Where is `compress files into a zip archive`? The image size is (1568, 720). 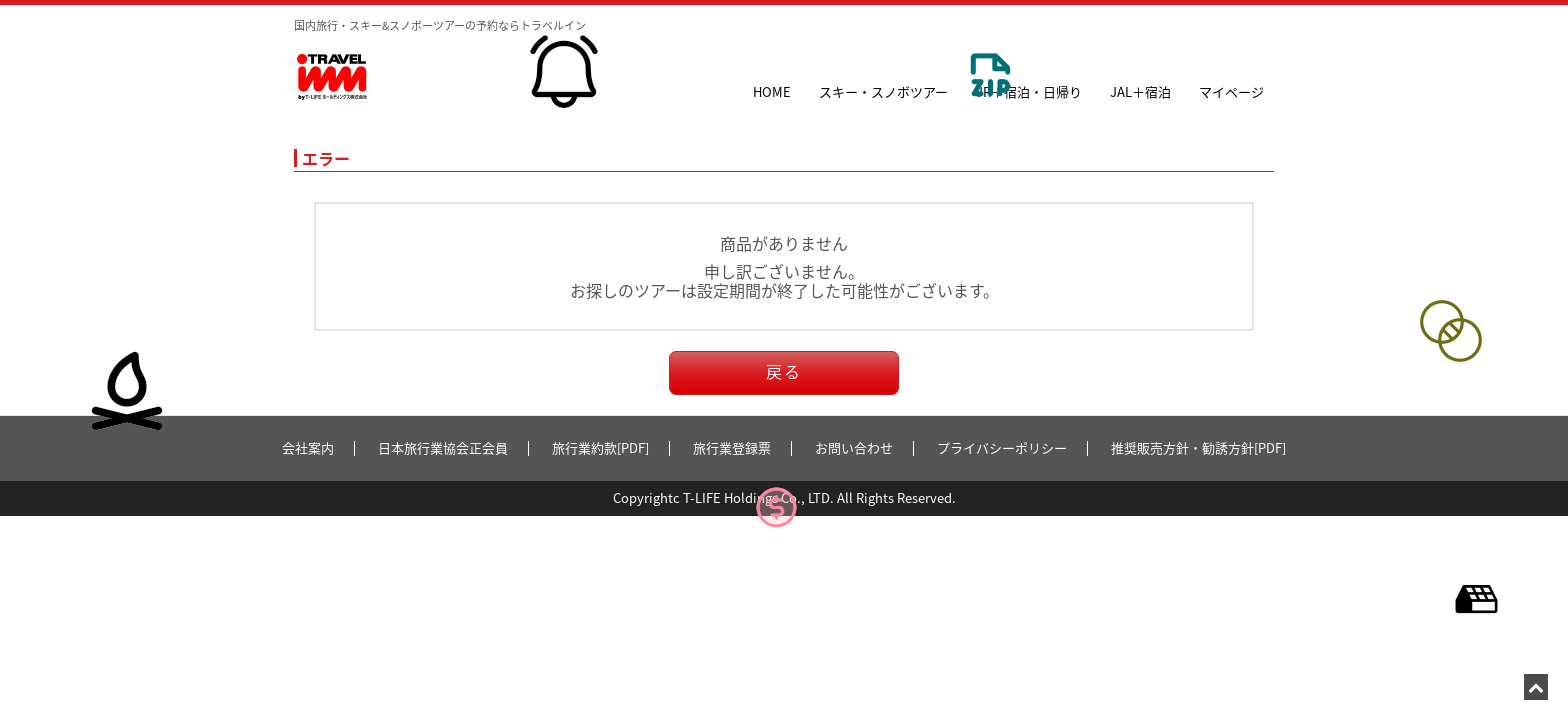 compress files into a zip archive is located at coordinates (990, 76).